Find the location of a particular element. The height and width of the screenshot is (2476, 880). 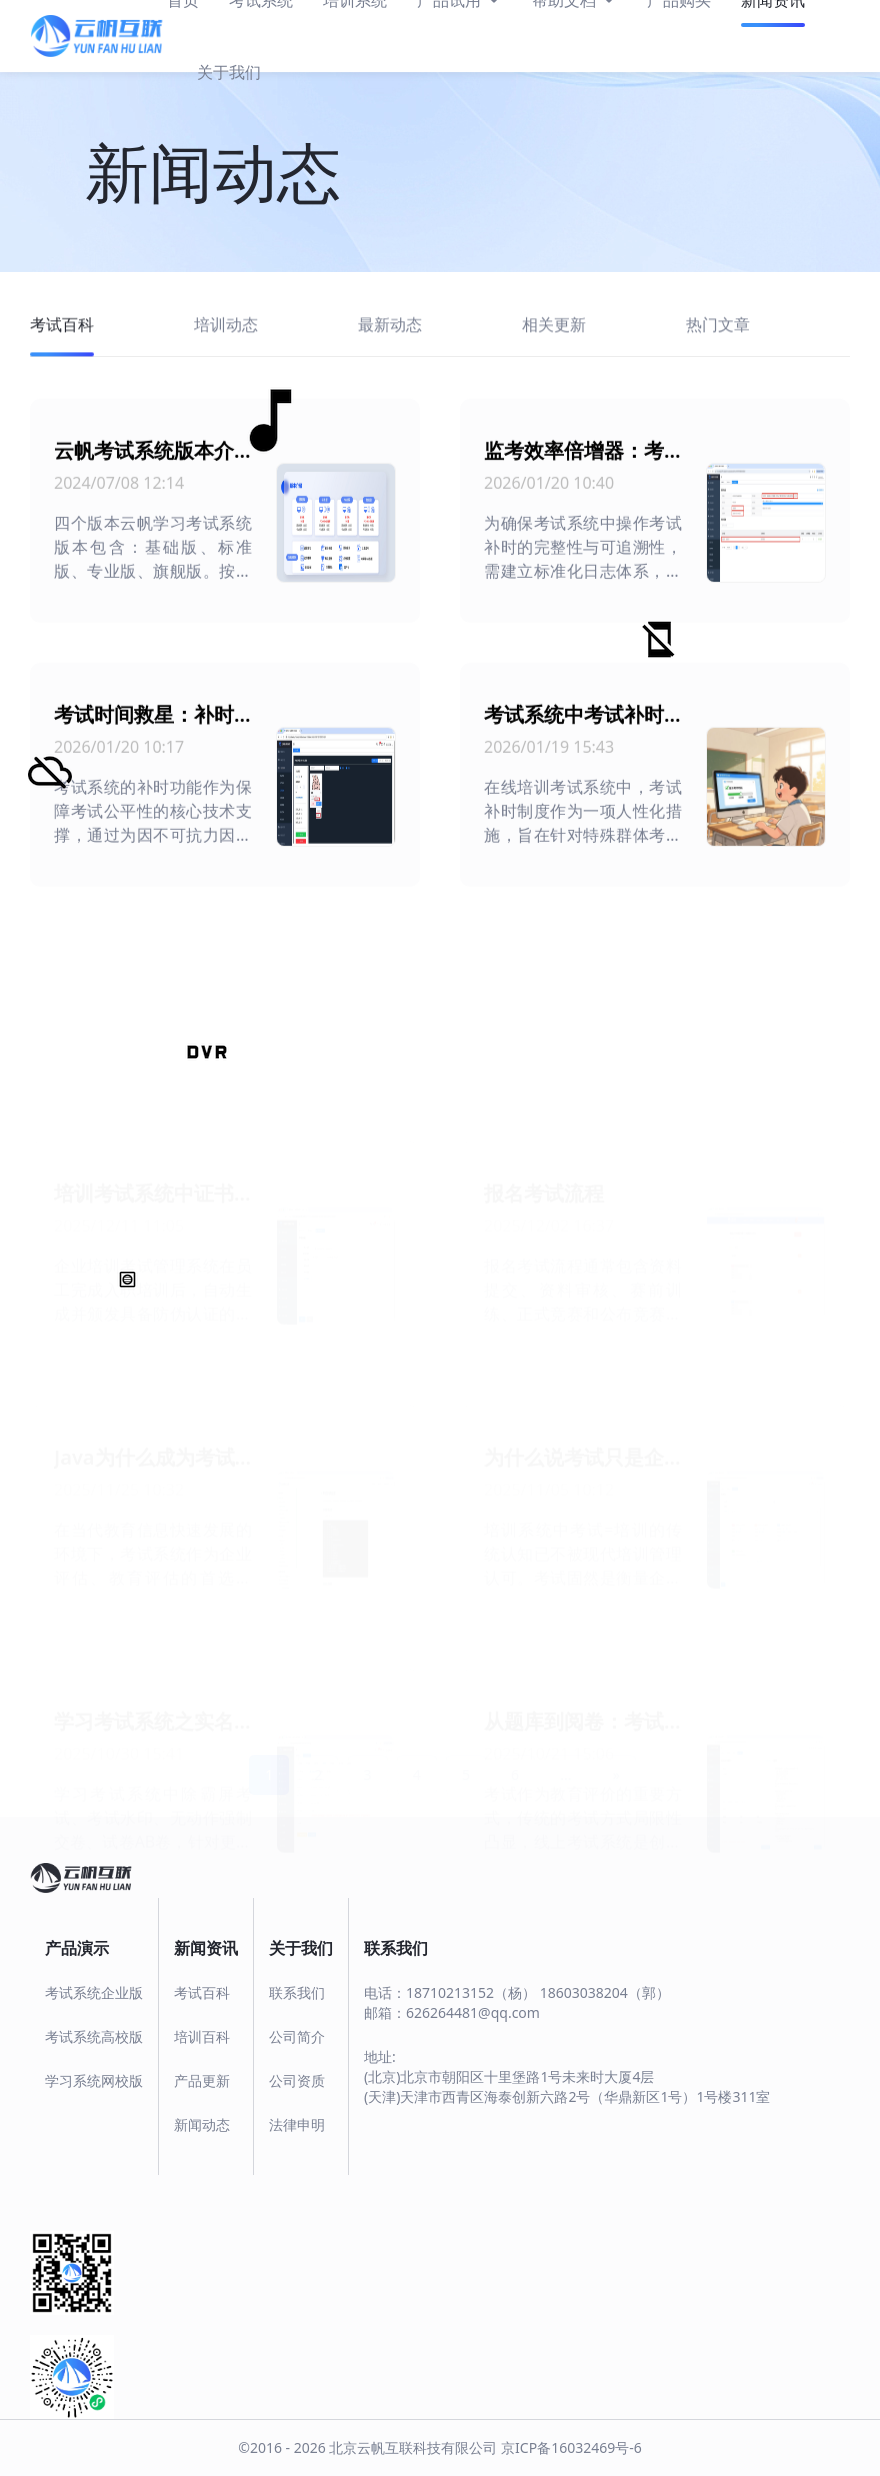

indicates no cloud connection or offline status is located at coordinates (50, 771).